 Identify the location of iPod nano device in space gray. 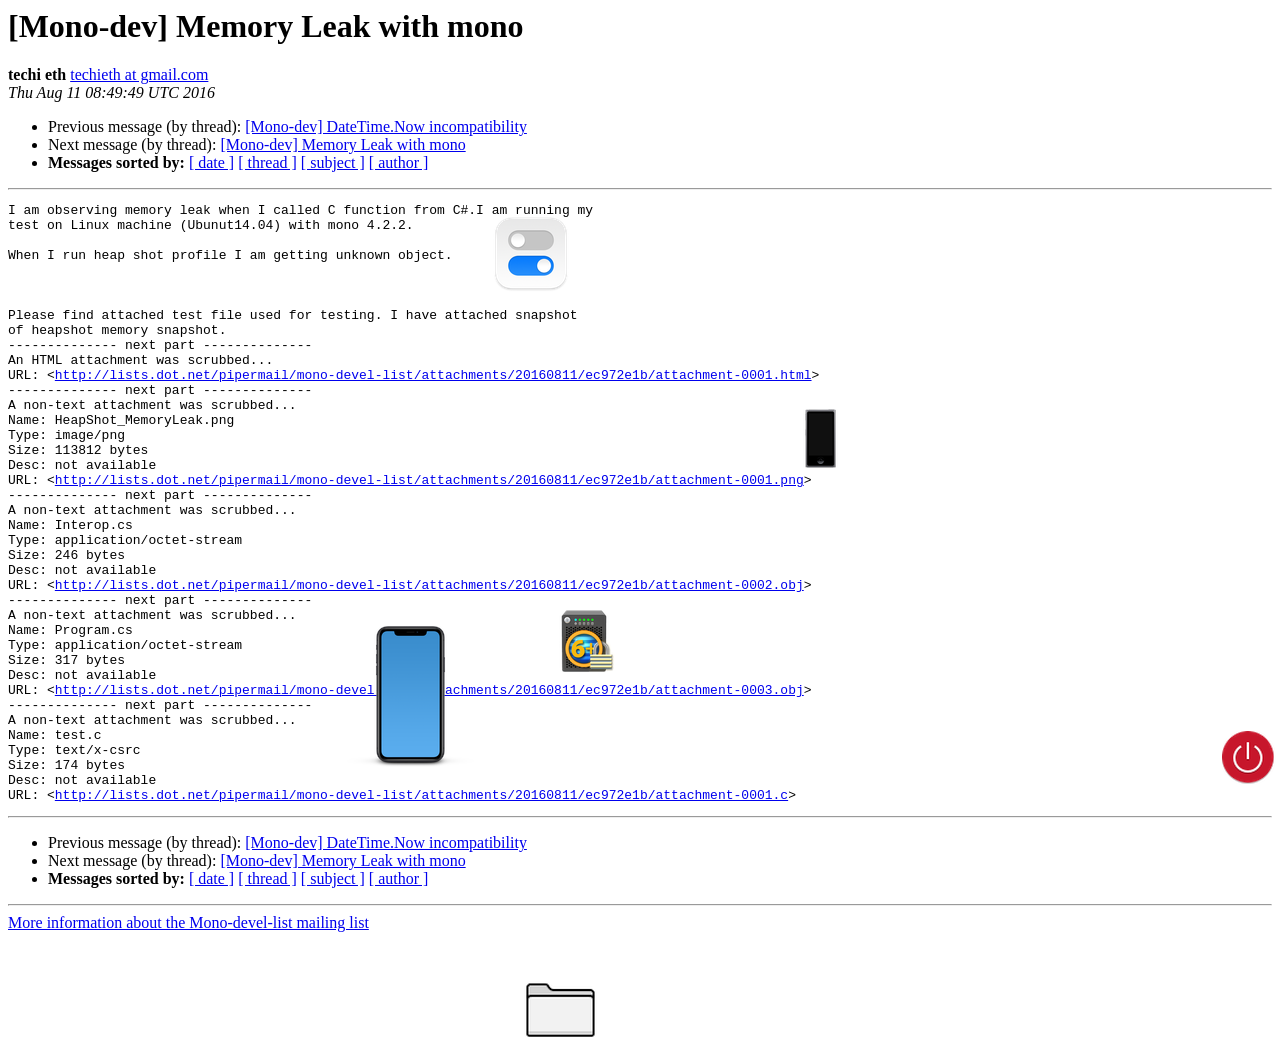
(820, 438).